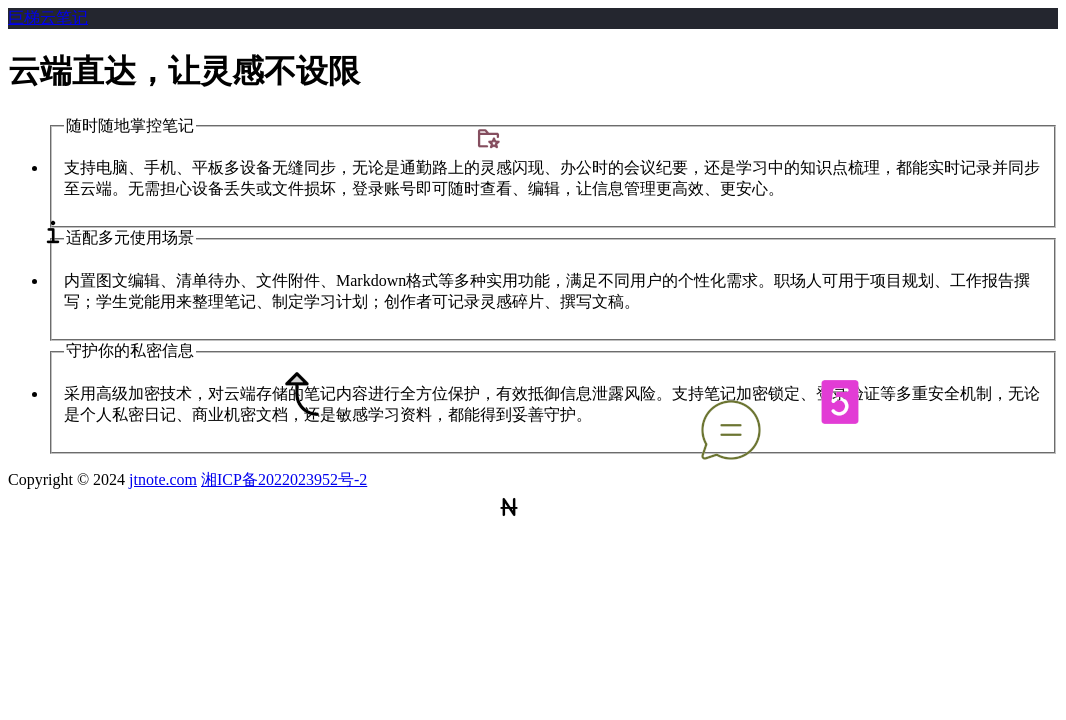  What do you see at coordinates (488, 138) in the screenshot?
I see `access your favorite or starred folders` at bounding box center [488, 138].